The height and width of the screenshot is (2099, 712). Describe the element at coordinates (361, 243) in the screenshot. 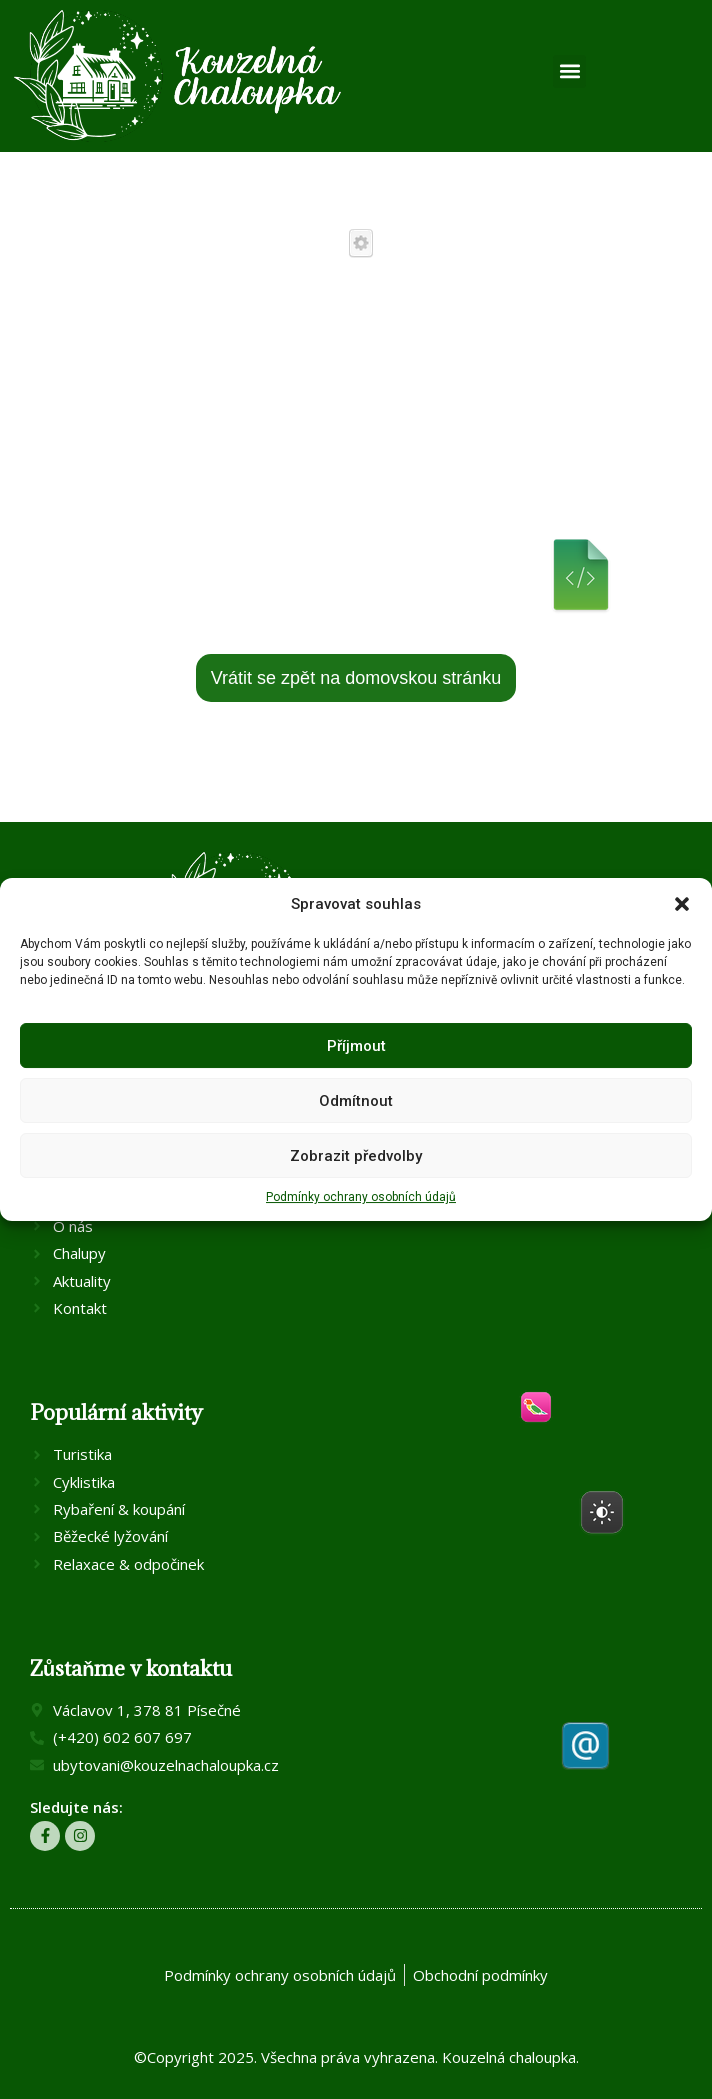

I see `a desktop application shortcut file` at that location.